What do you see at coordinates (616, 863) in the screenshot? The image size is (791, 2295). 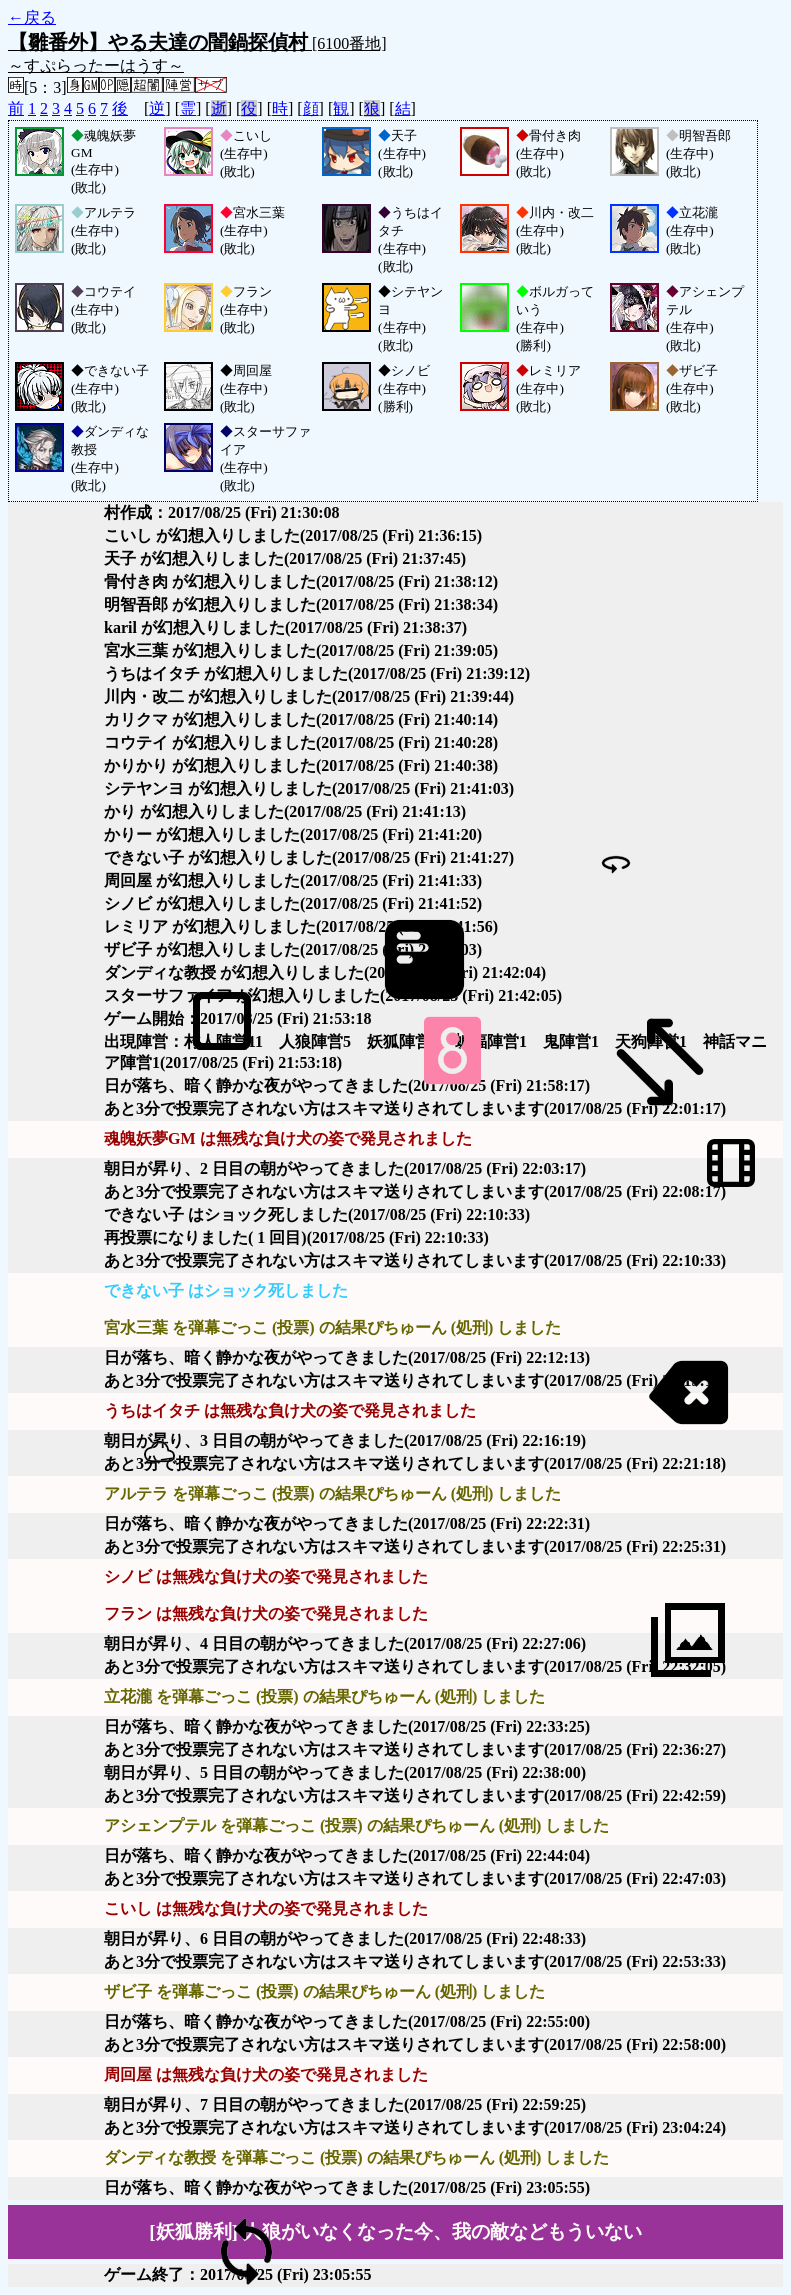 I see `view 360-degree panorama or image` at bounding box center [616, 863].